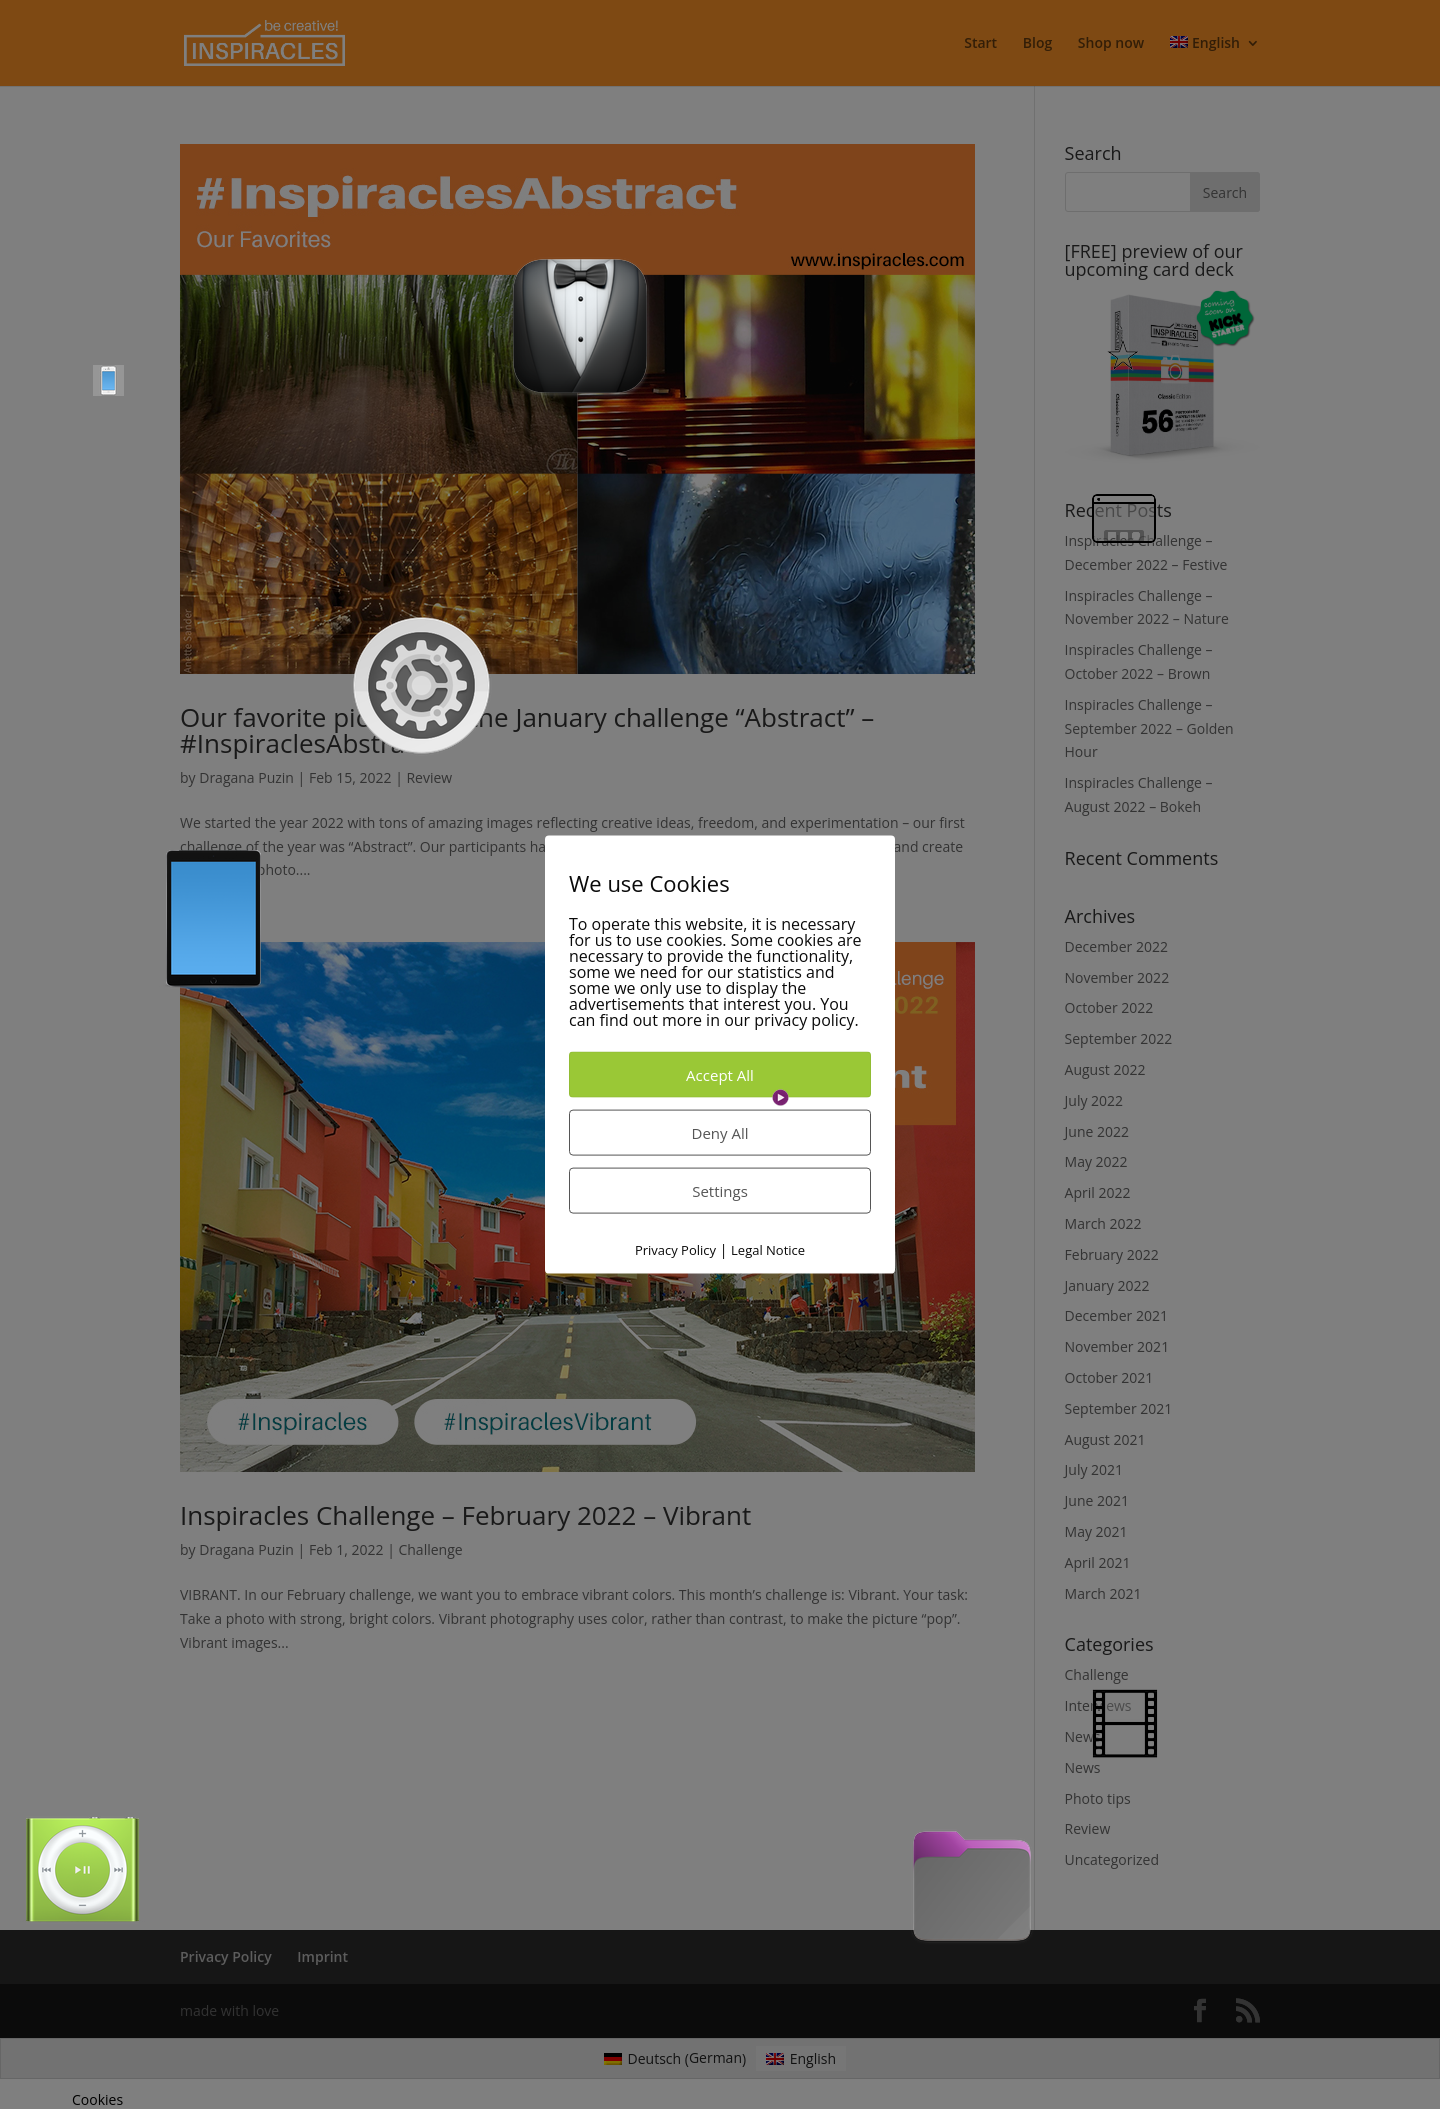 This screenshot has height=2109, width=1440. Describe the element at coordinates (780, 1097) in the screenshot. I see `indicates video content or media files` at that location.